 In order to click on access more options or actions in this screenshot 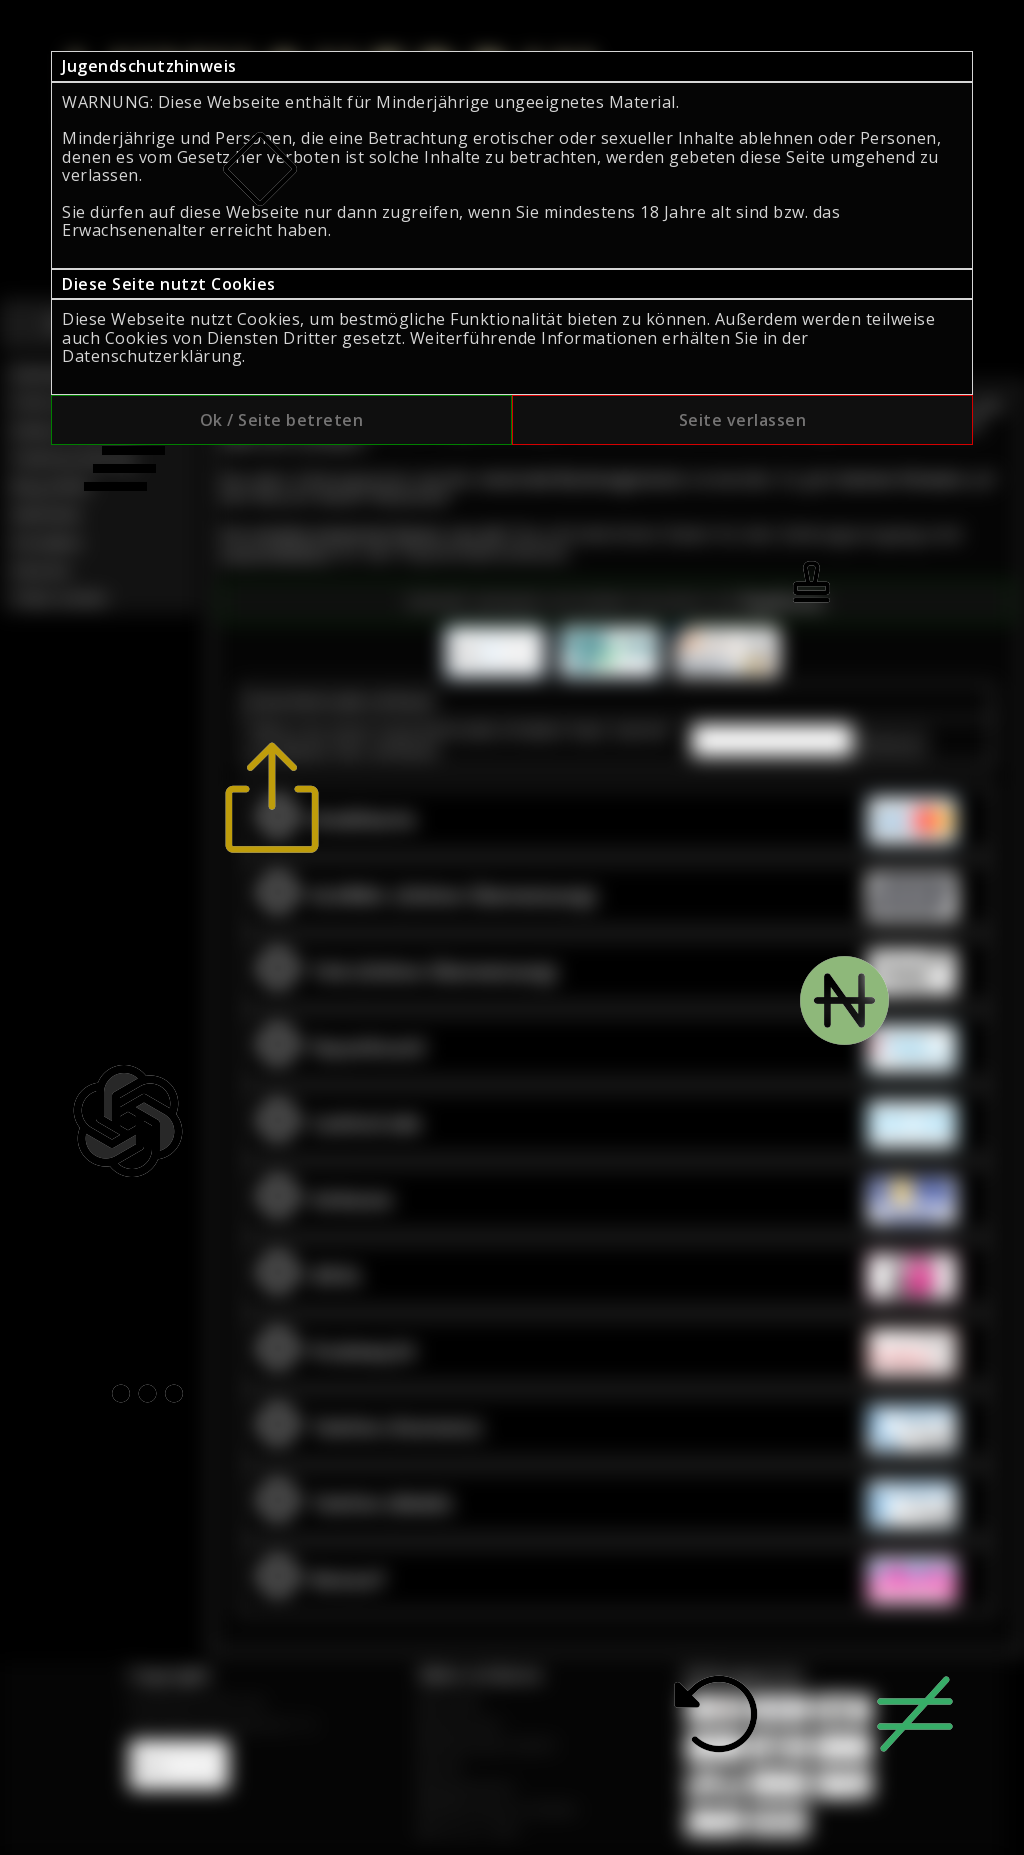, I will do `click(147, 1393)`.